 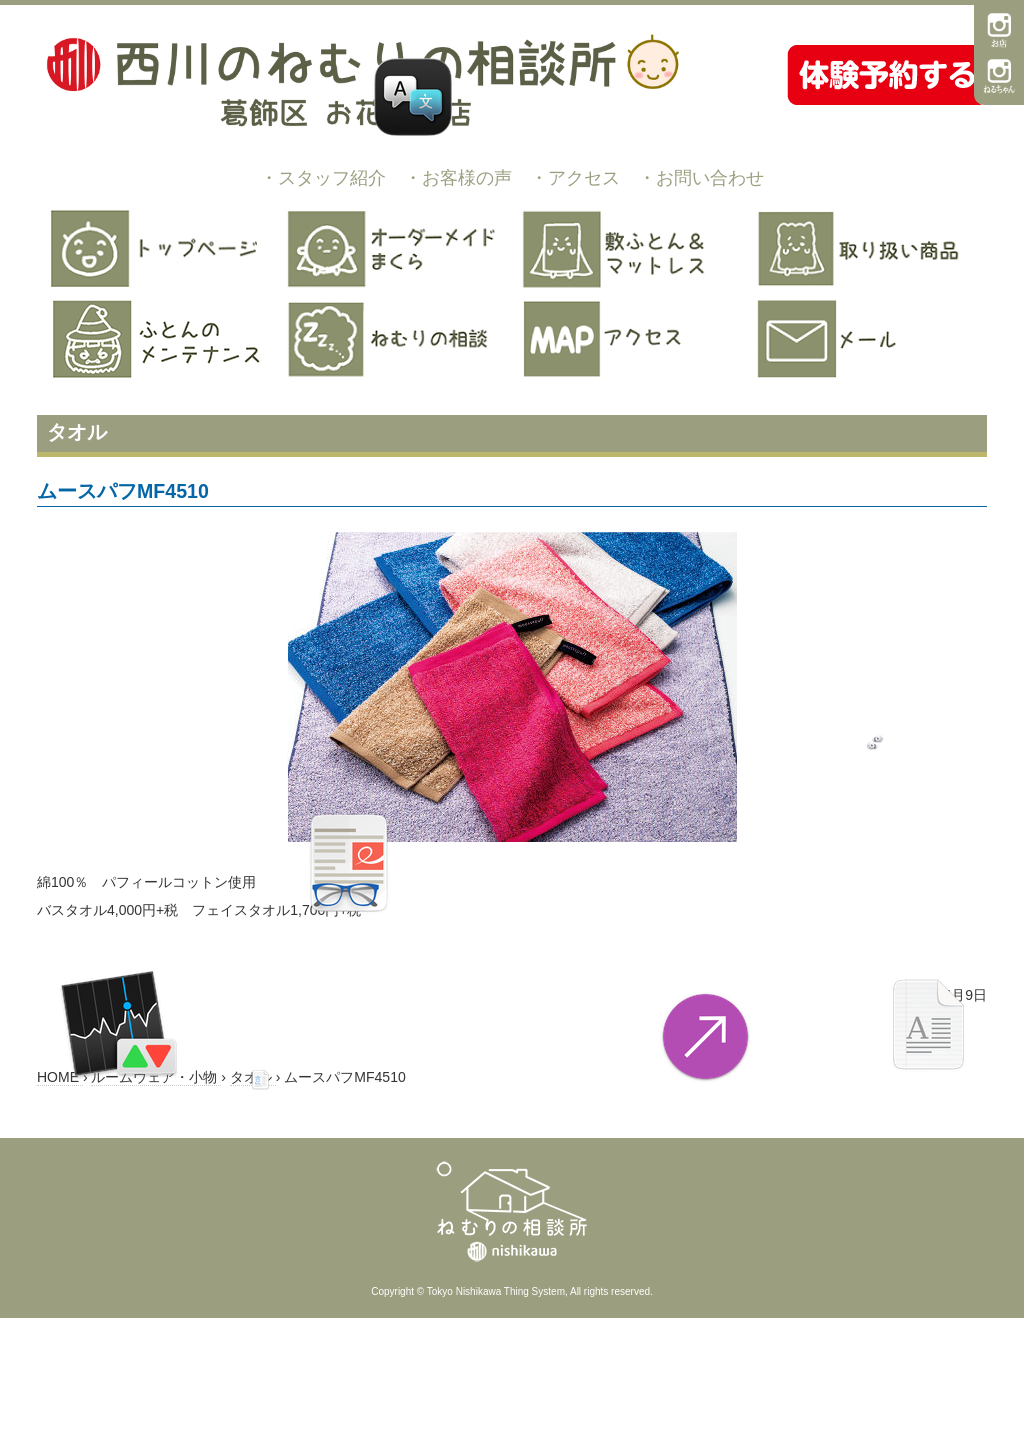 What do you see at coordinates (260, 1079) in the screenshot?
I see `a hancom hangul word processor document file` at bounding box center [260, 1079].